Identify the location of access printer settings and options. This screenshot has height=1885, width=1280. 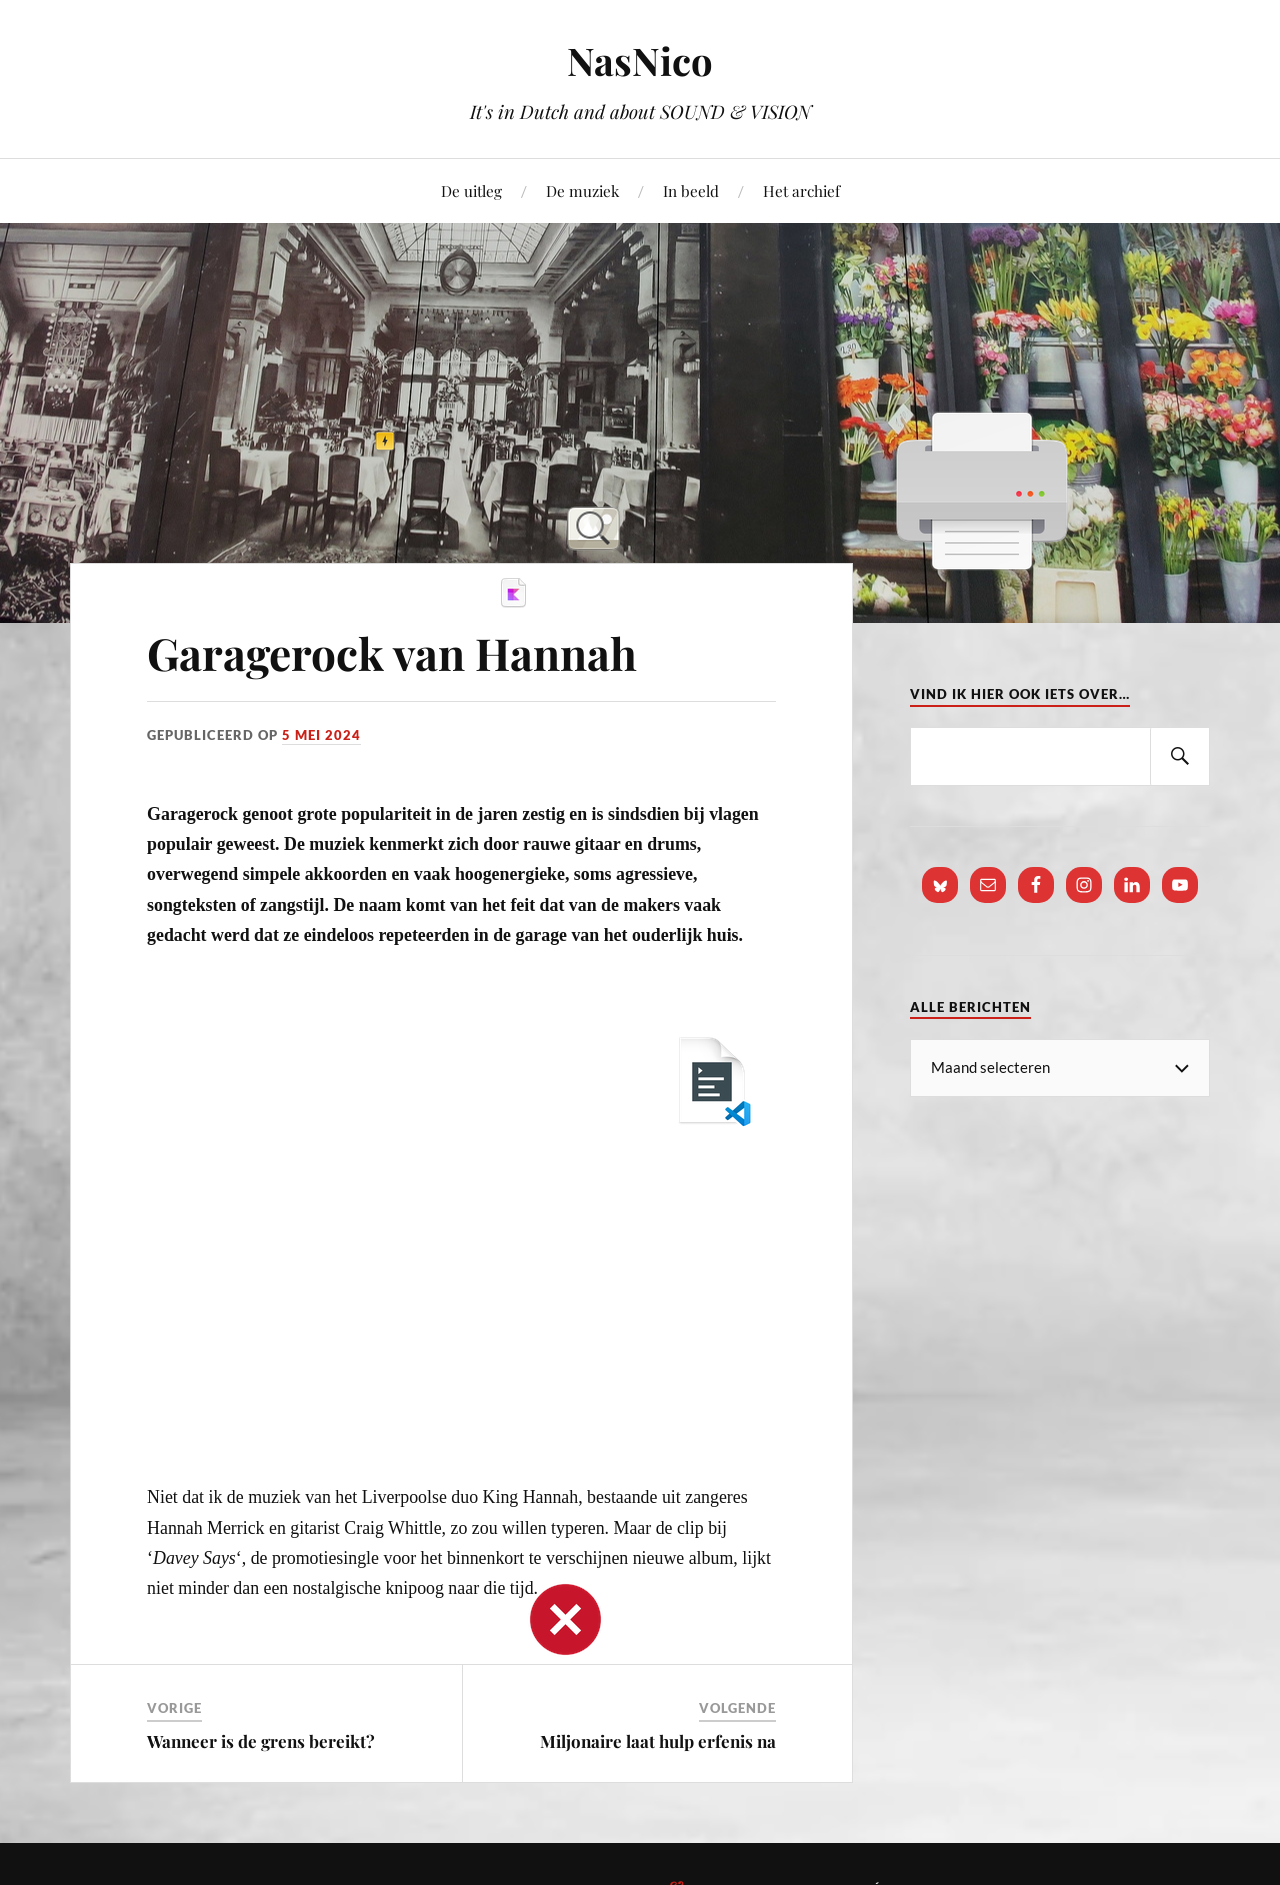
(982, 491).